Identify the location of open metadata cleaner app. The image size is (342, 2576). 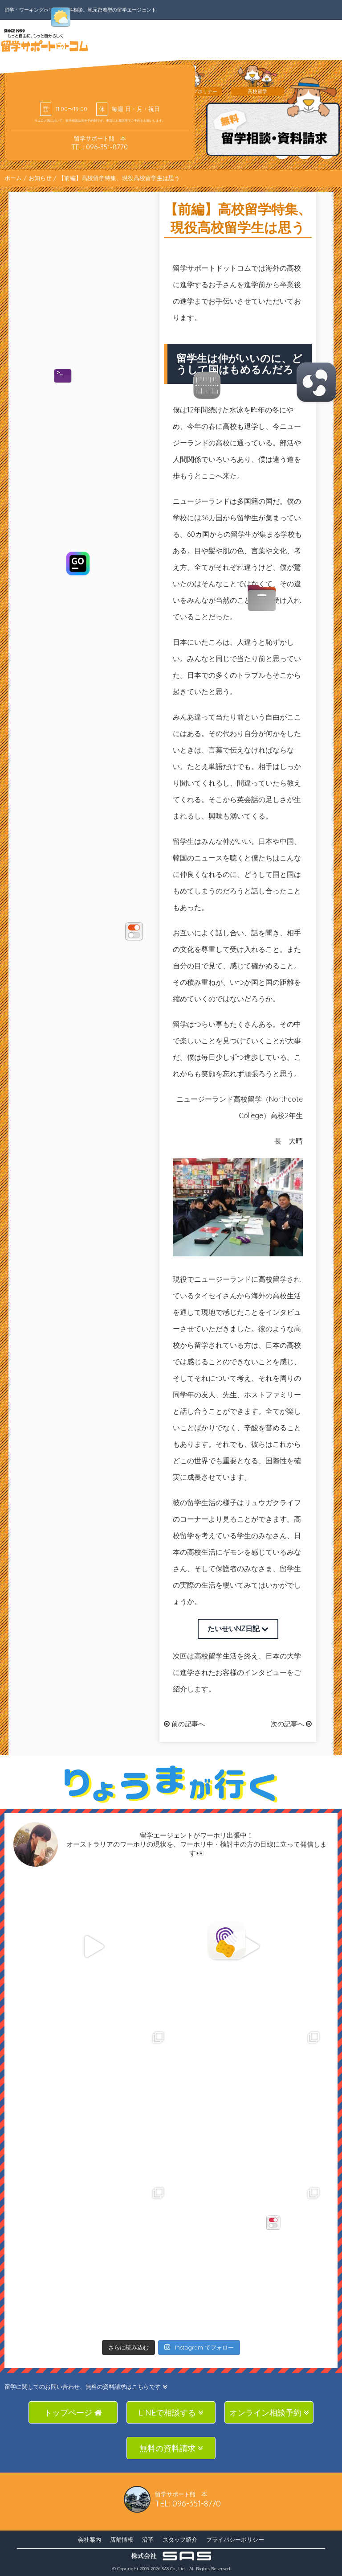
(227, 1941).